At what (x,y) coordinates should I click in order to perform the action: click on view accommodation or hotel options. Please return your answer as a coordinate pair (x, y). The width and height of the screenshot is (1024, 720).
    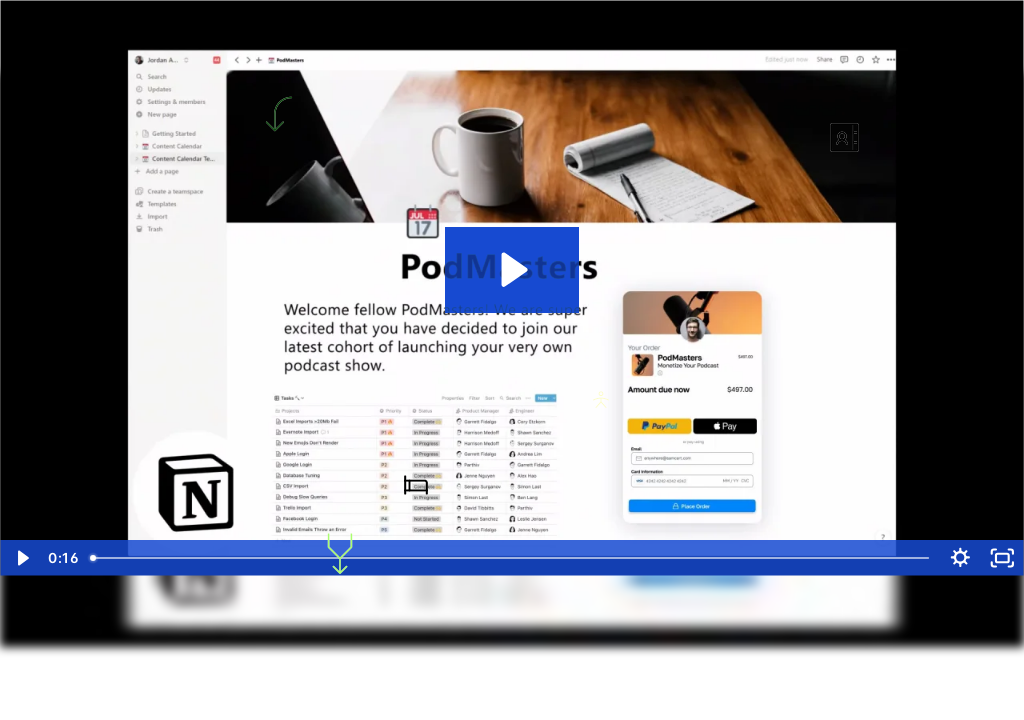
    Looking at the image, I should click on (416, 485).